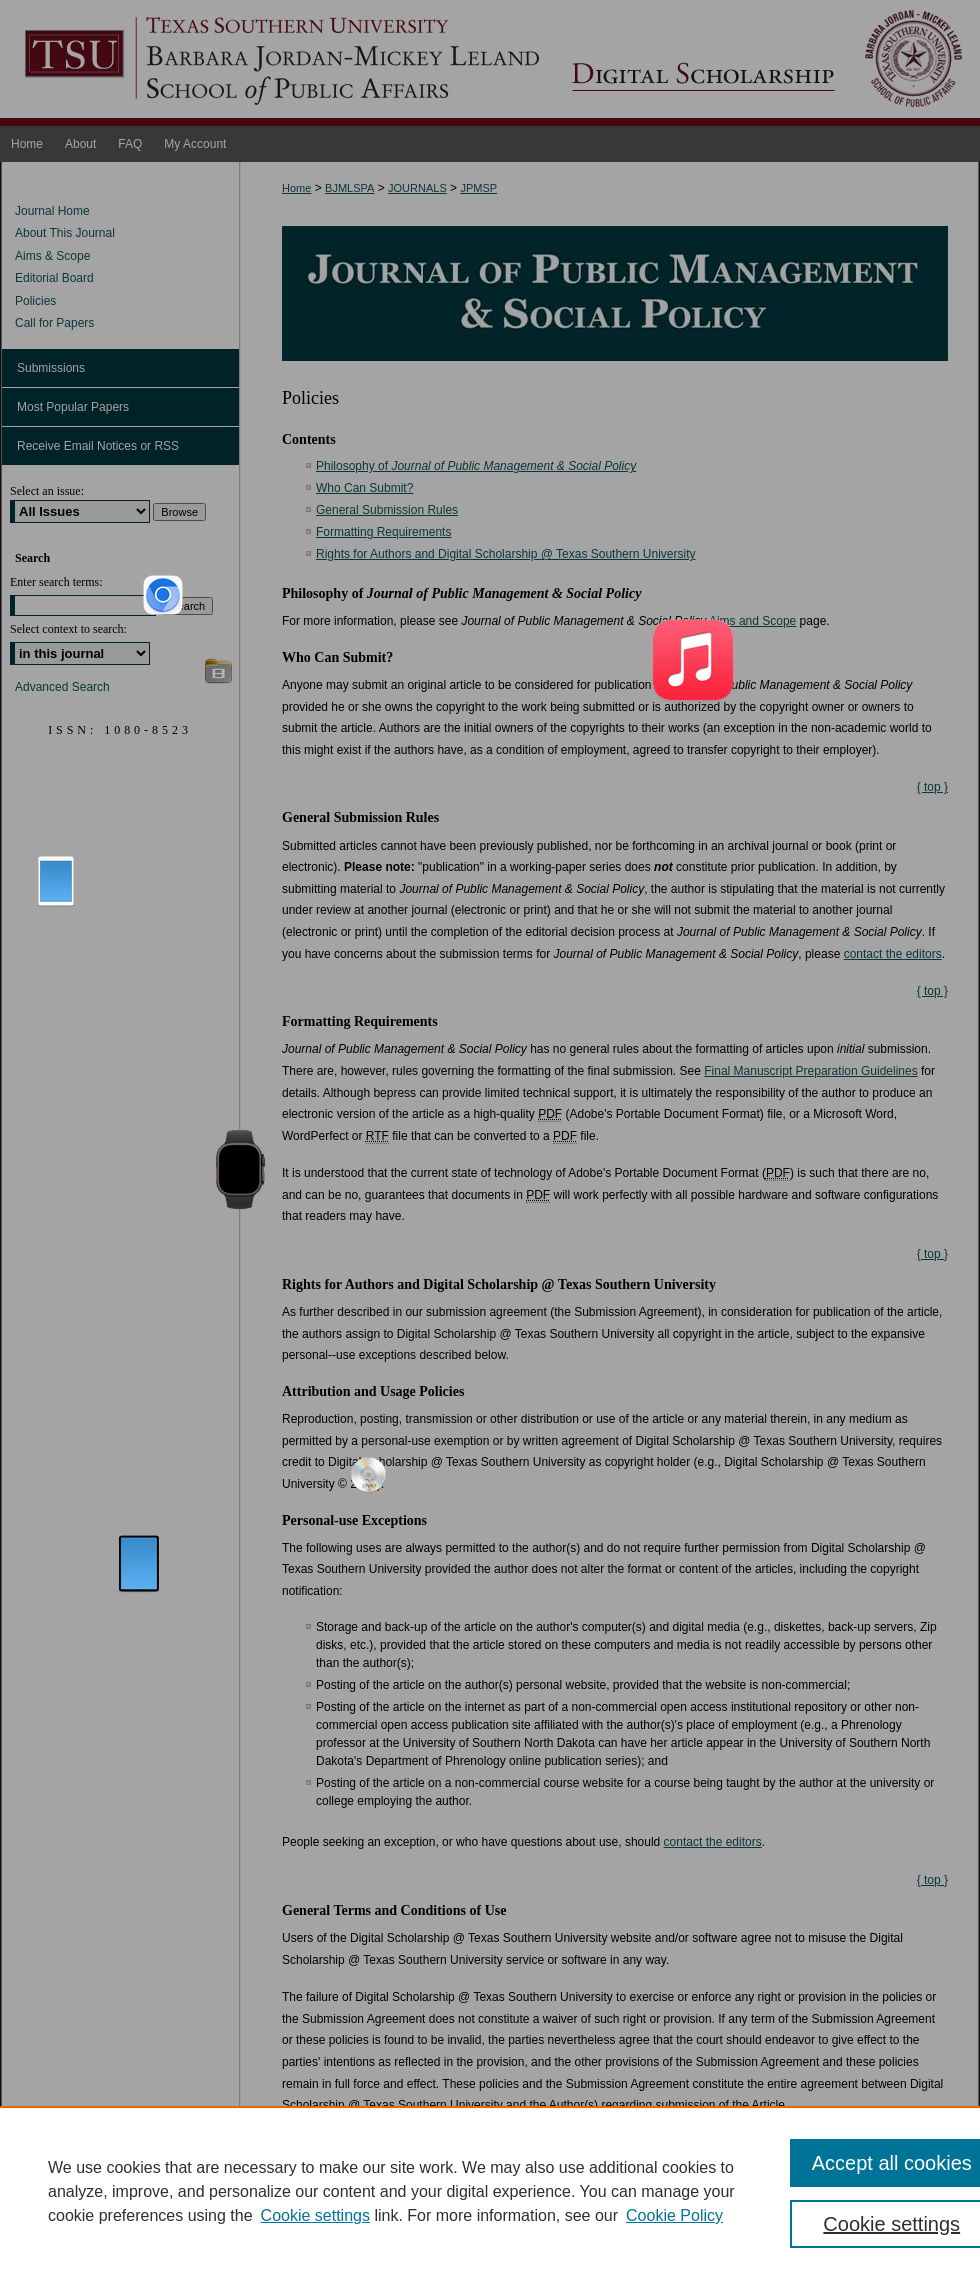 The width and height of the screenshot is (980, 2276). I want to click on iPad Air device connected, so click(139, 1564).